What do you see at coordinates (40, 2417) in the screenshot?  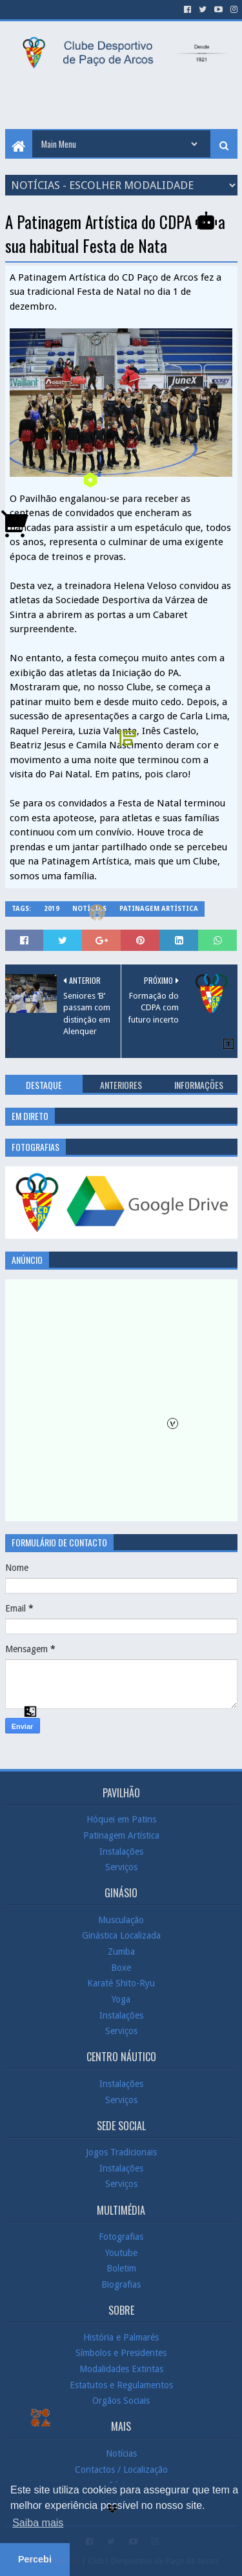 I see `pycqa (python code quality authority) organization logo` at bounding box center [40, 2417].